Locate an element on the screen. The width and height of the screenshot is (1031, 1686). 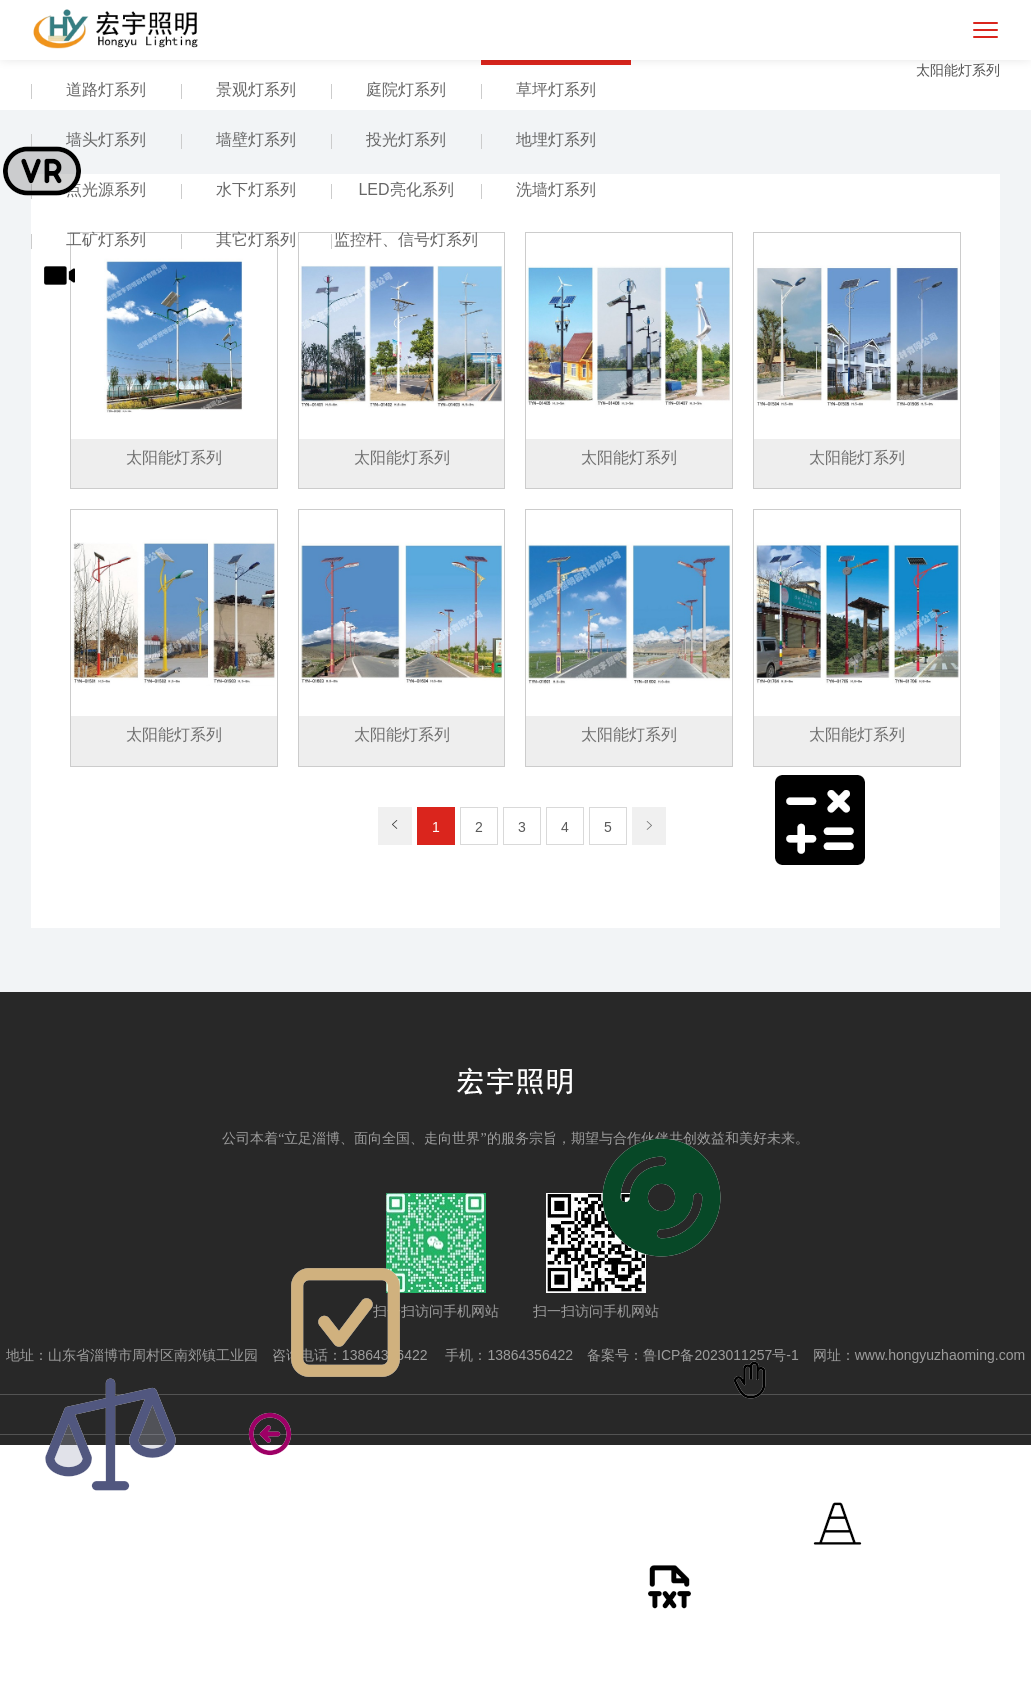
access legal or terms of service information is located at coordinates (110, 1434).